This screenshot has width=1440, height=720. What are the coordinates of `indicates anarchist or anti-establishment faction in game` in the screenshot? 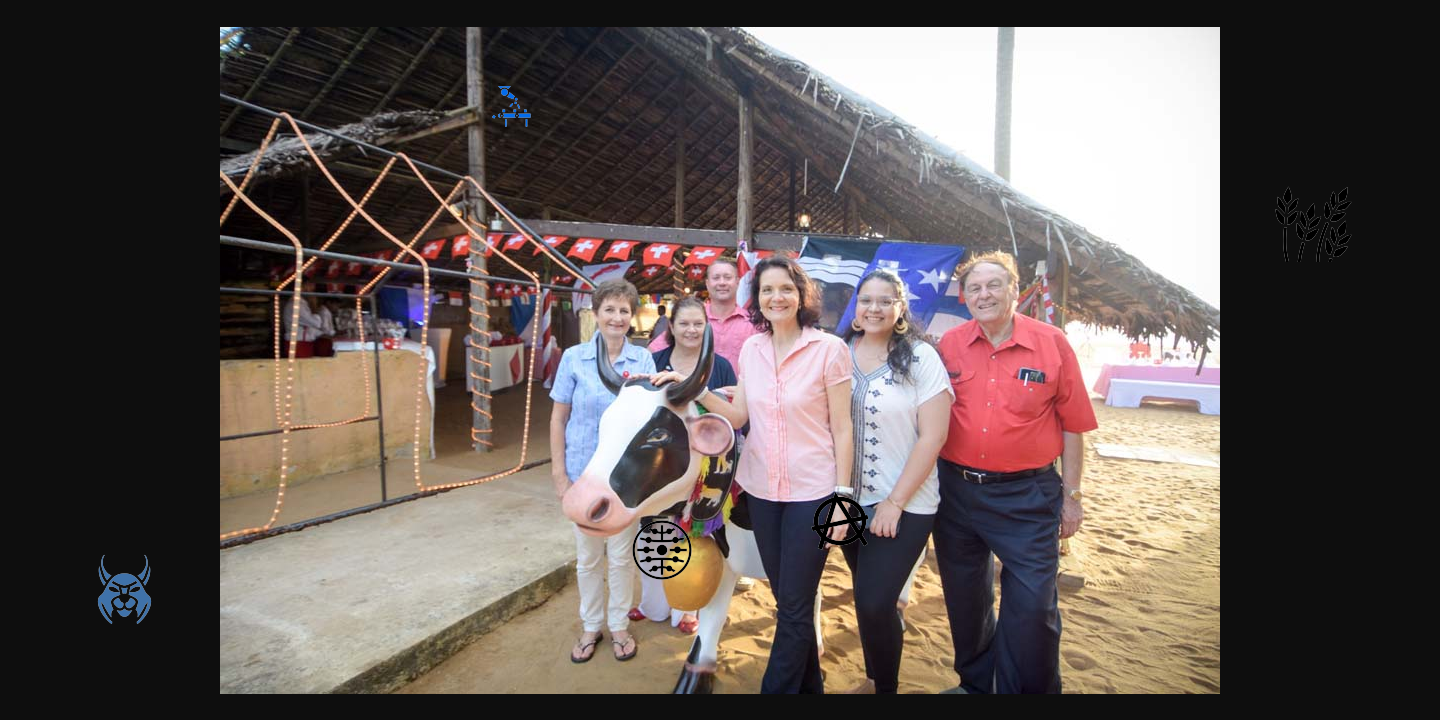 It's located at (840, 521).